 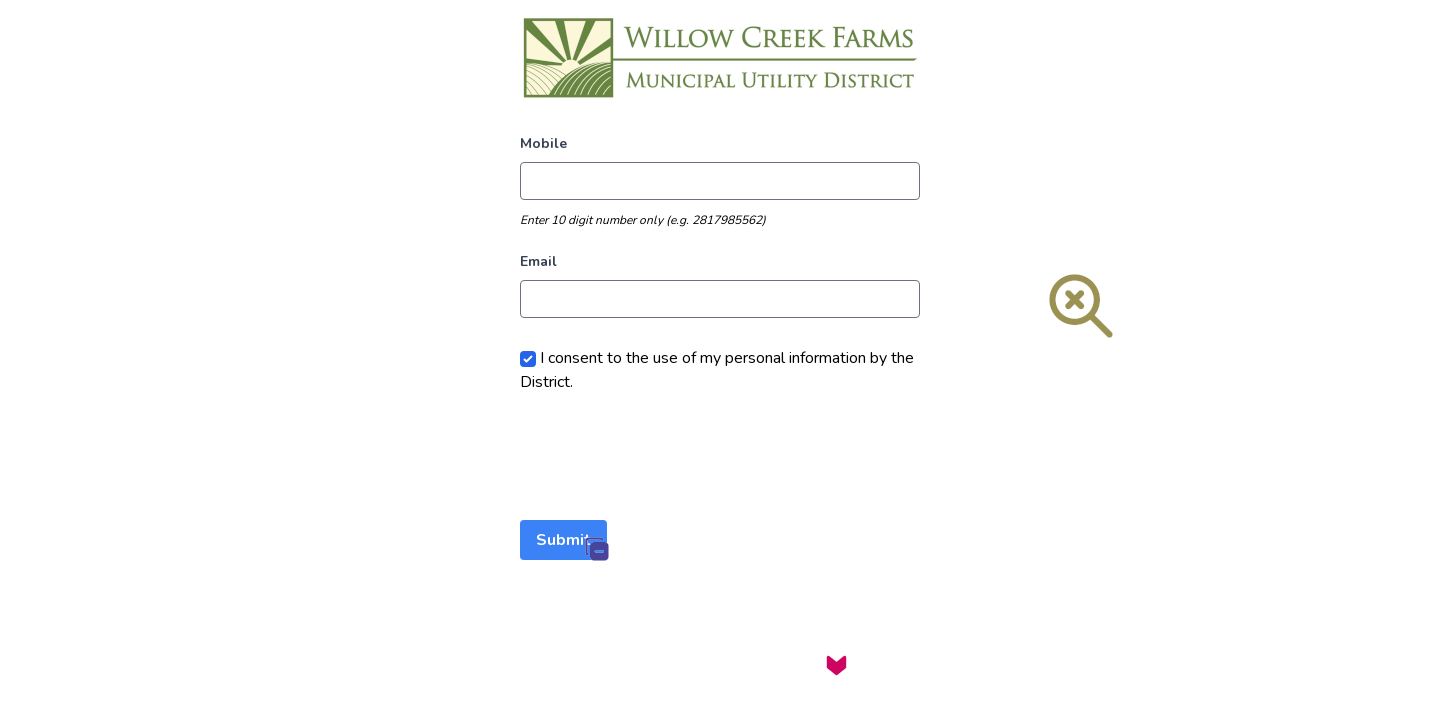 I want to click on cancel or exit search mode, so click(x=1081, y=306).